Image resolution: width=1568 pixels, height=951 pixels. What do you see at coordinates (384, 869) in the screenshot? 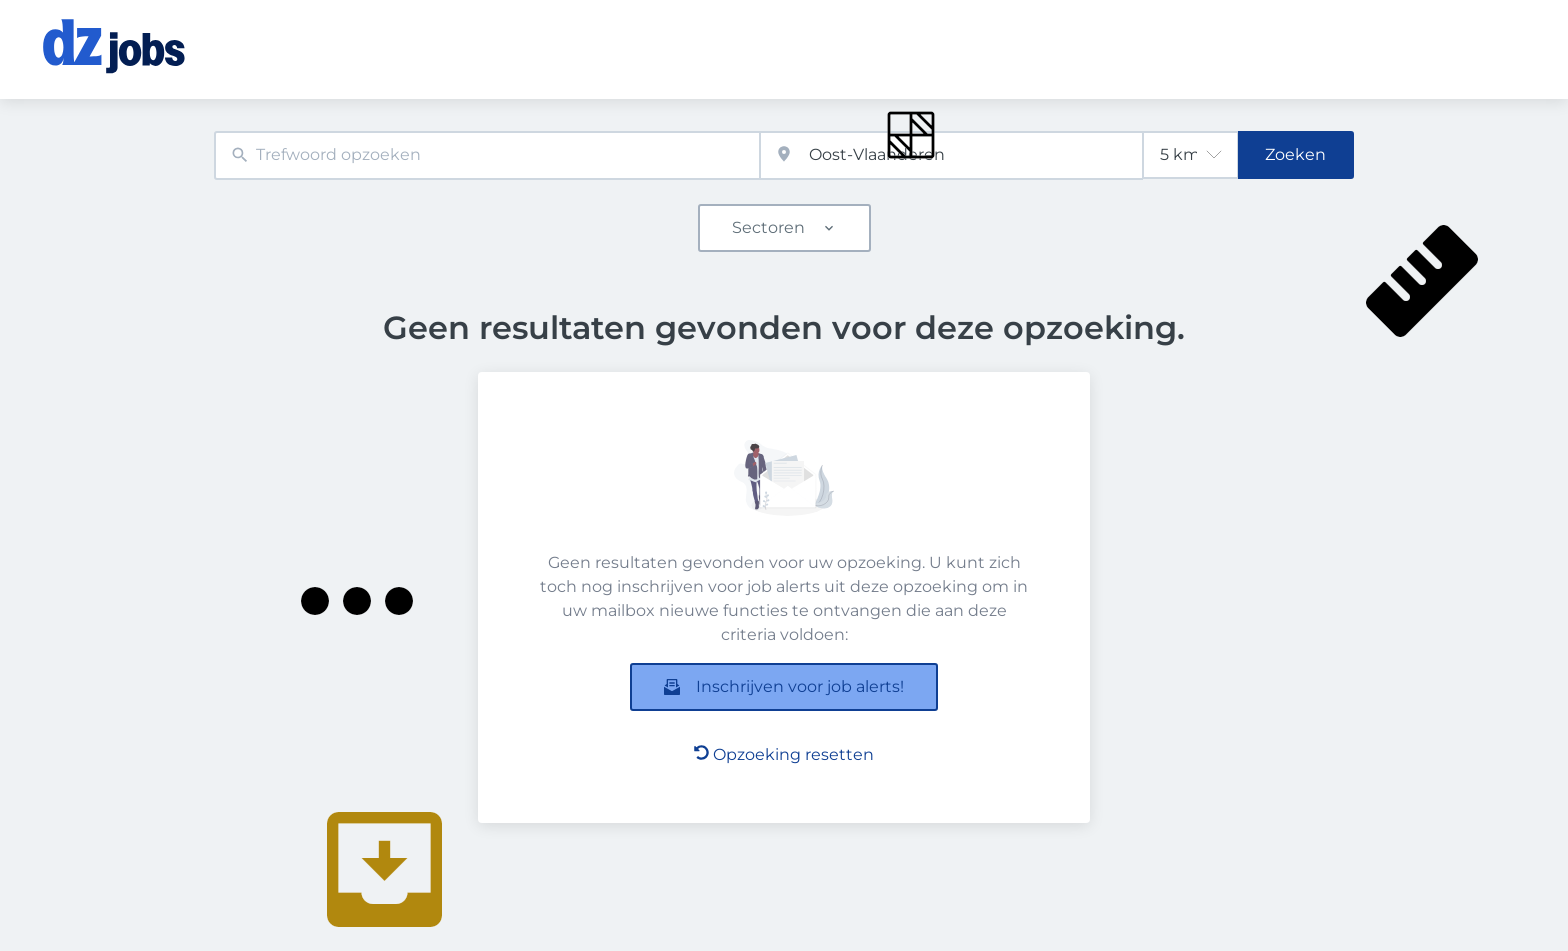
I see `download to inbox` at bounding box center [384, 869].